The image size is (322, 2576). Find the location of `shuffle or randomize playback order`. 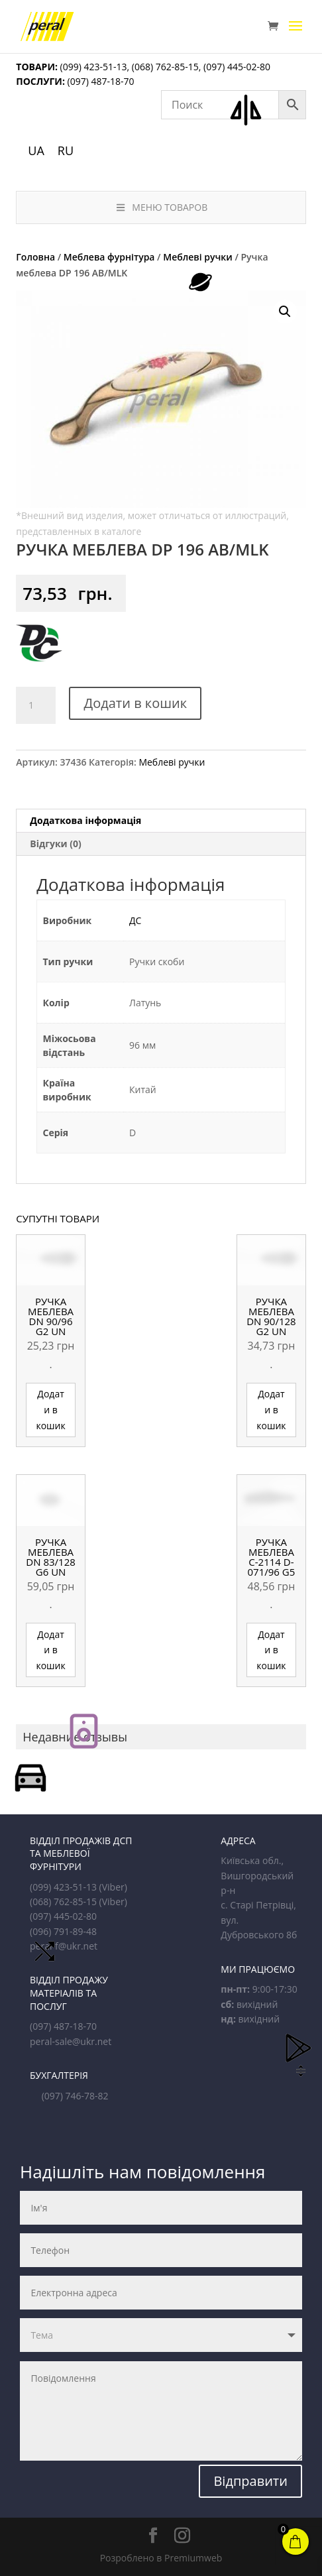

shuffle or randomize playback order is located at coordinates (44, 1951).